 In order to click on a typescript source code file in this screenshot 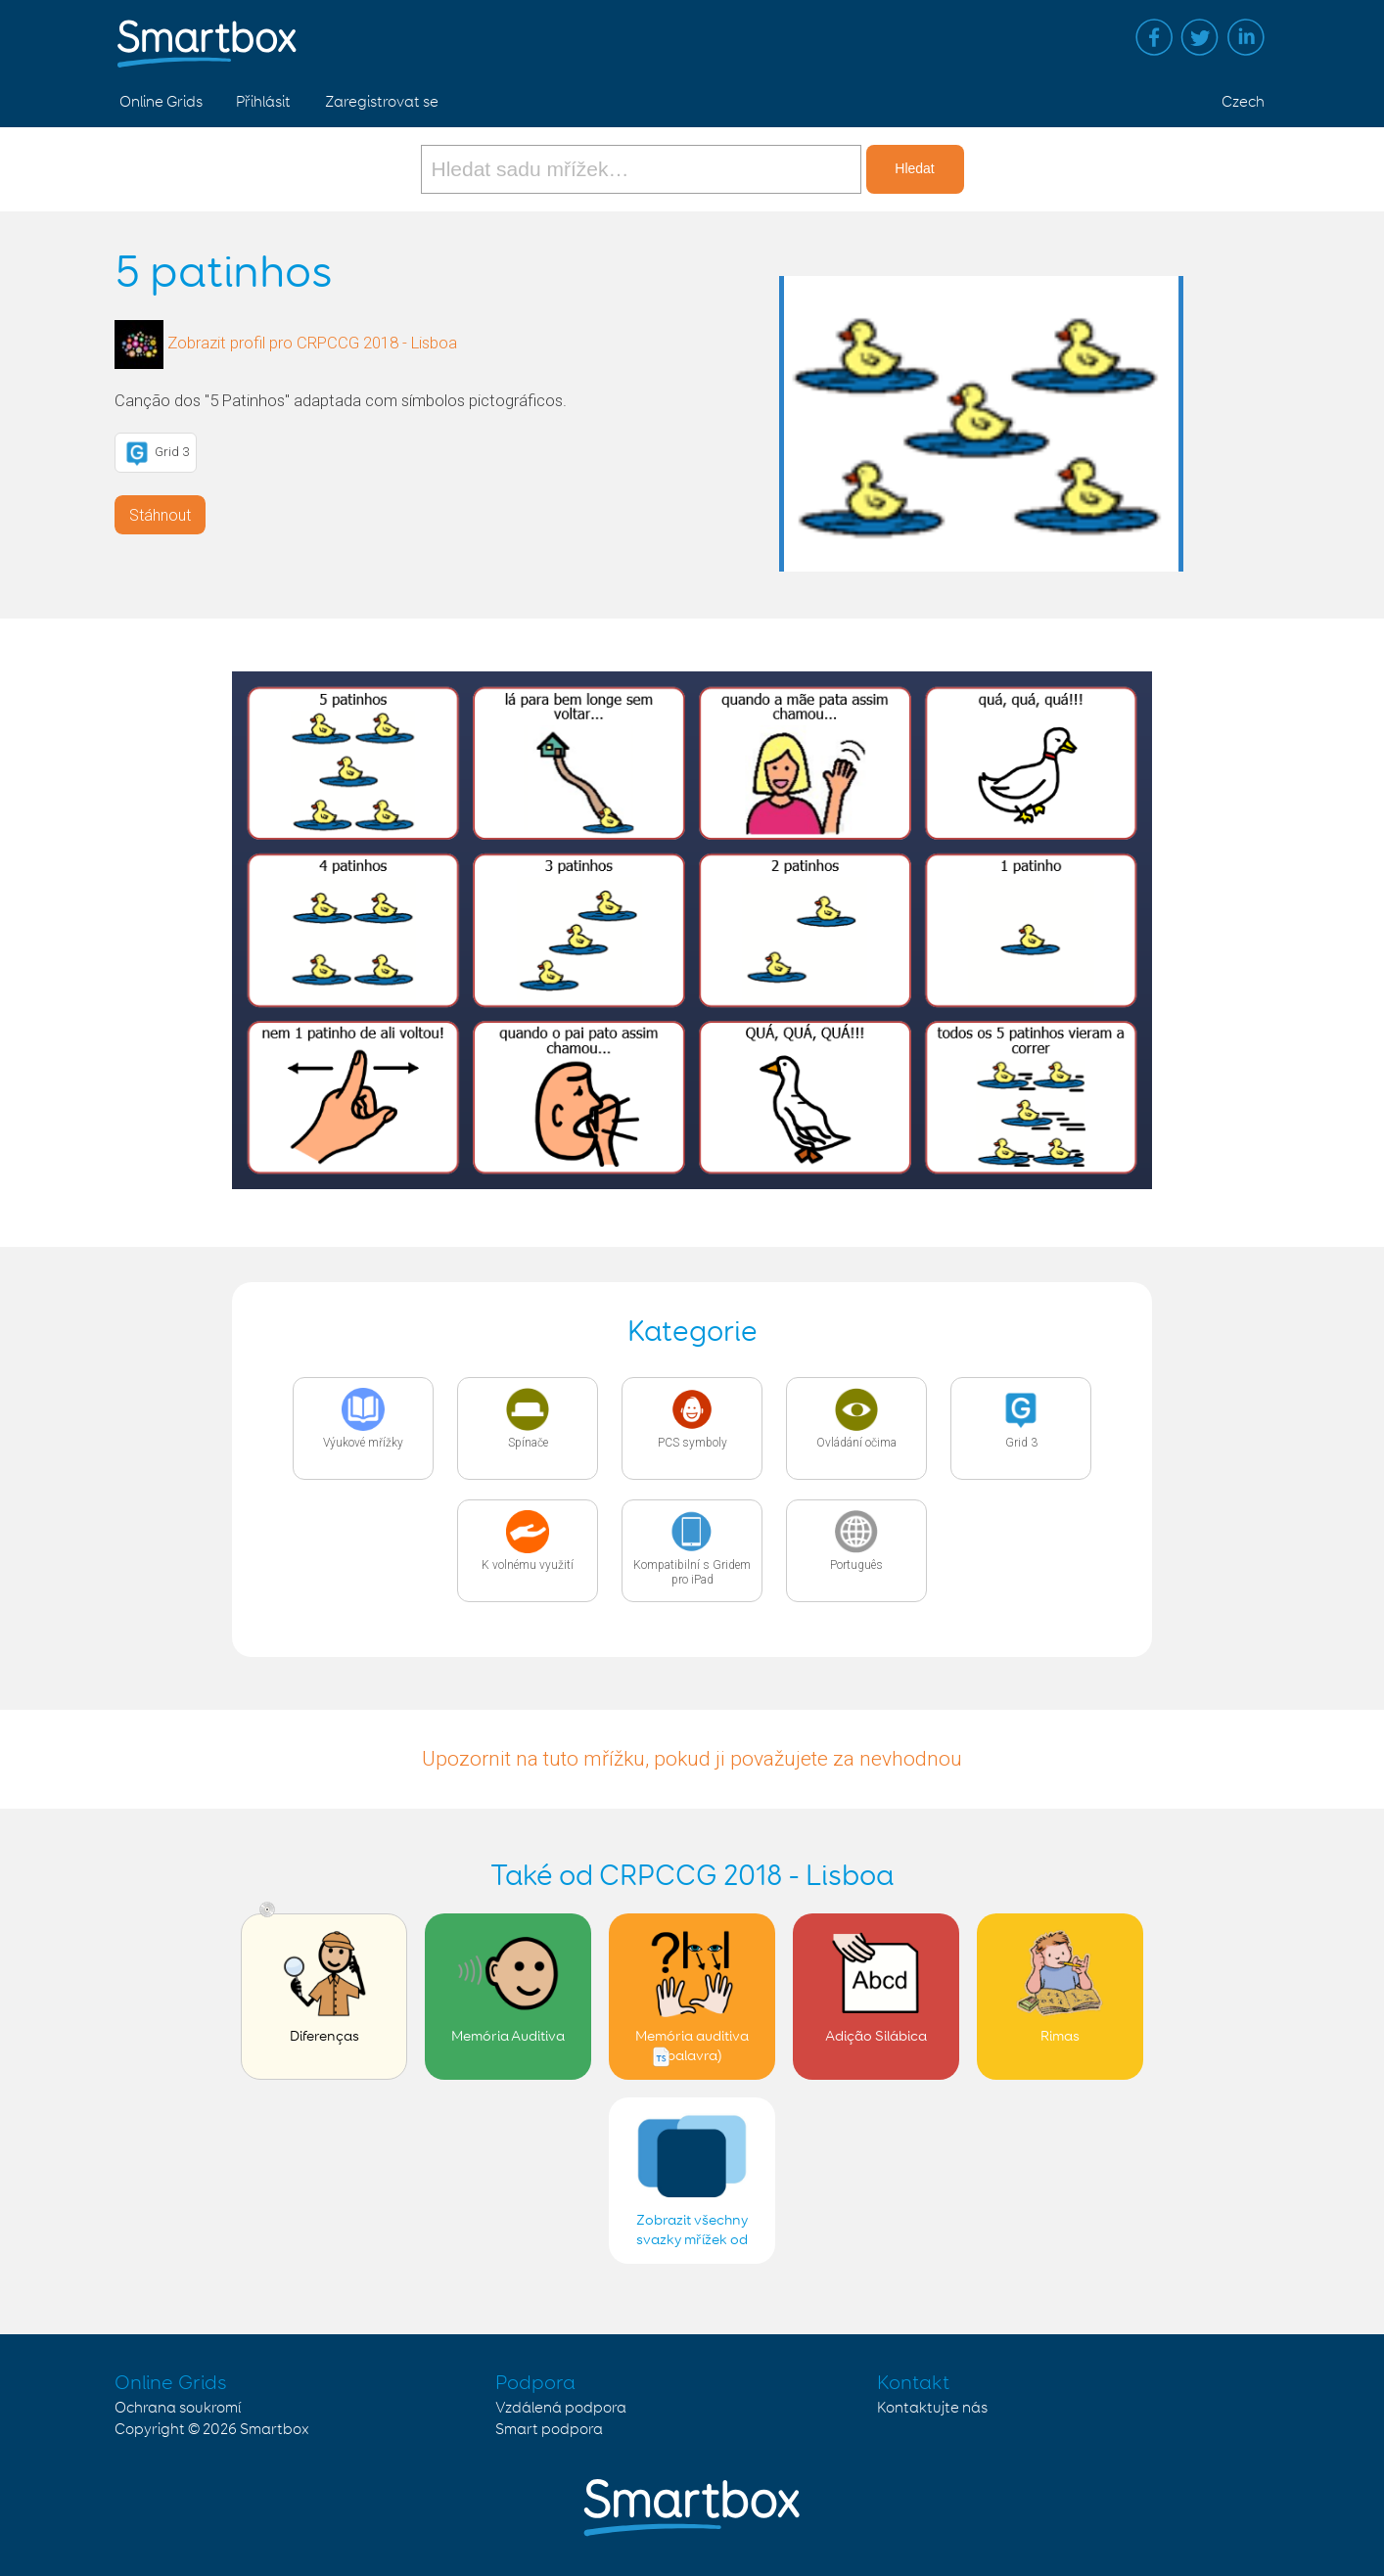, I will do `click(661, 2056)`.